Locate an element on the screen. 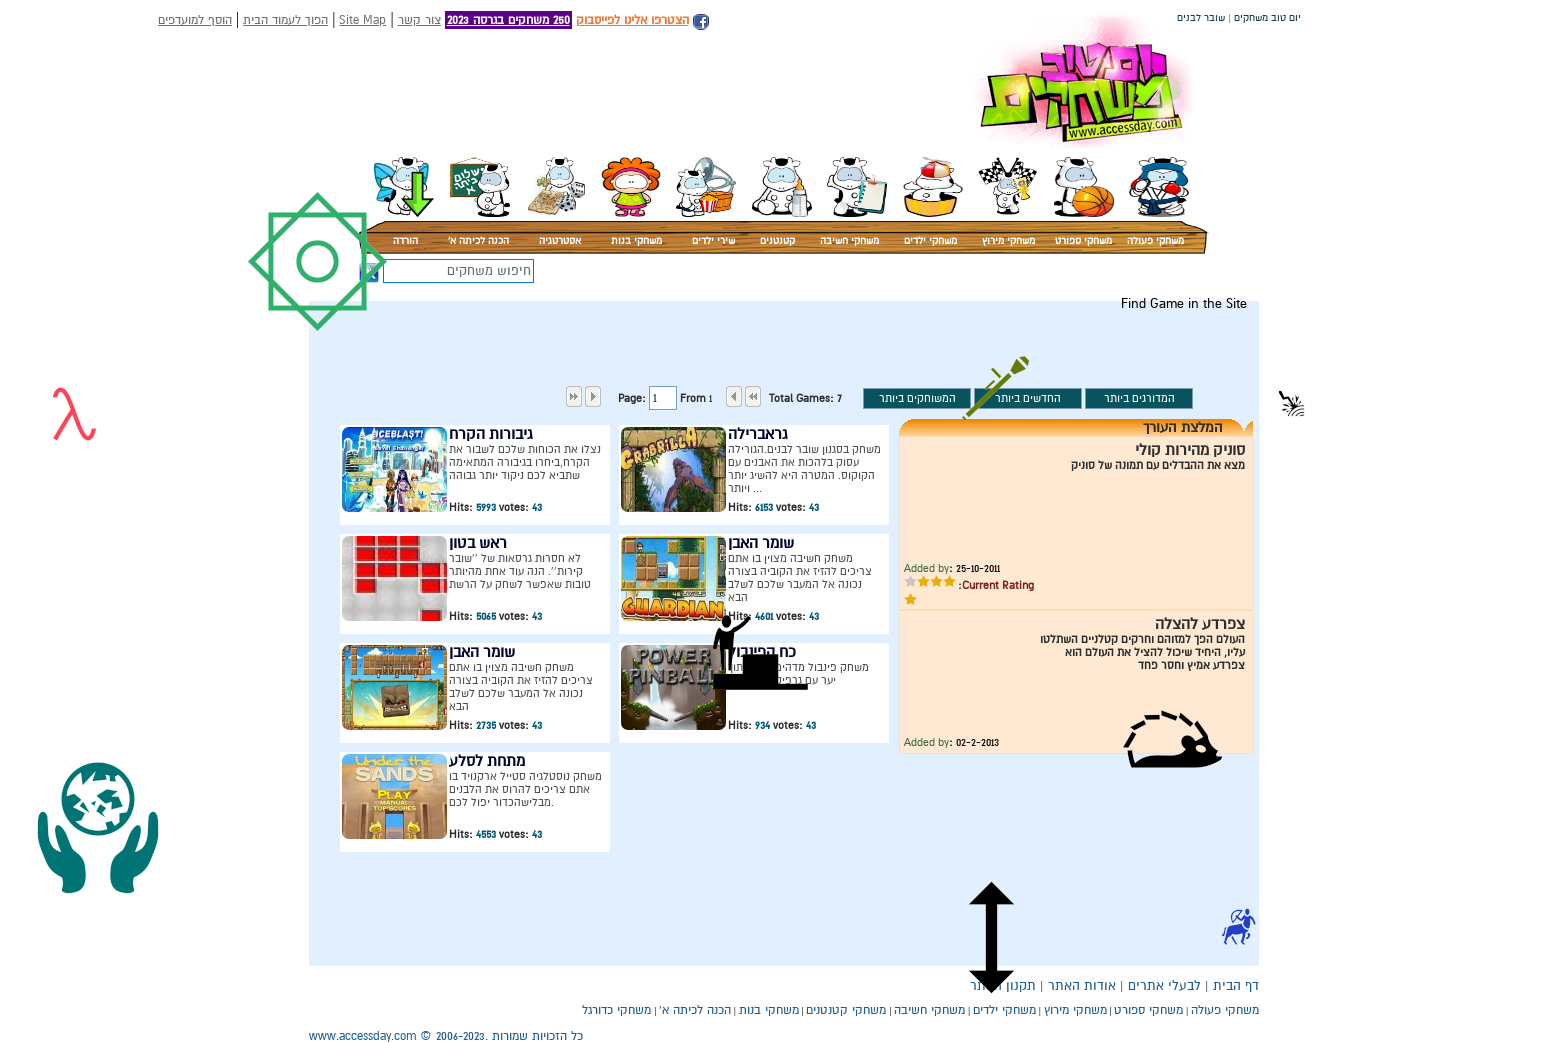 The height and width of the screenshot is (1043, 1568). indicates islamic content or quranic section marker is located at coordinates (317, 261).